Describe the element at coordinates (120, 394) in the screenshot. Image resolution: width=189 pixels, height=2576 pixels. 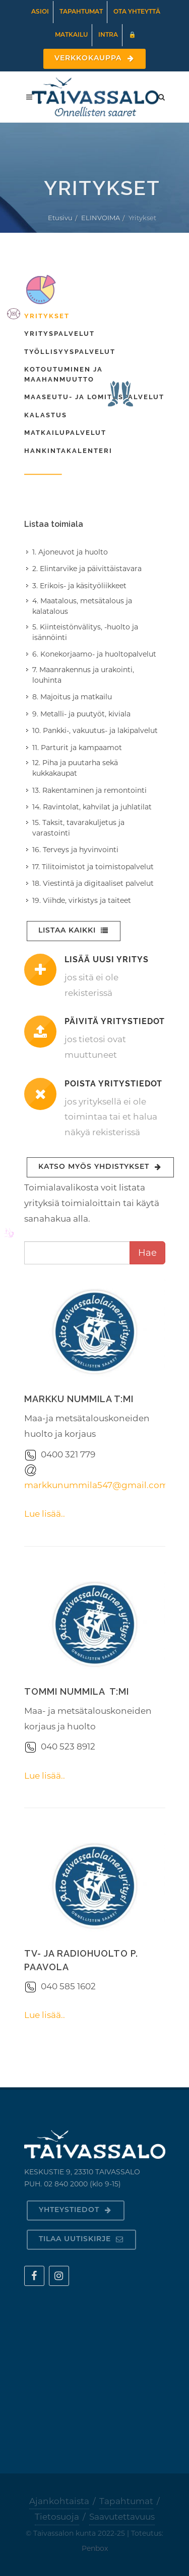
I see `equip leg armor to your character` at that location.